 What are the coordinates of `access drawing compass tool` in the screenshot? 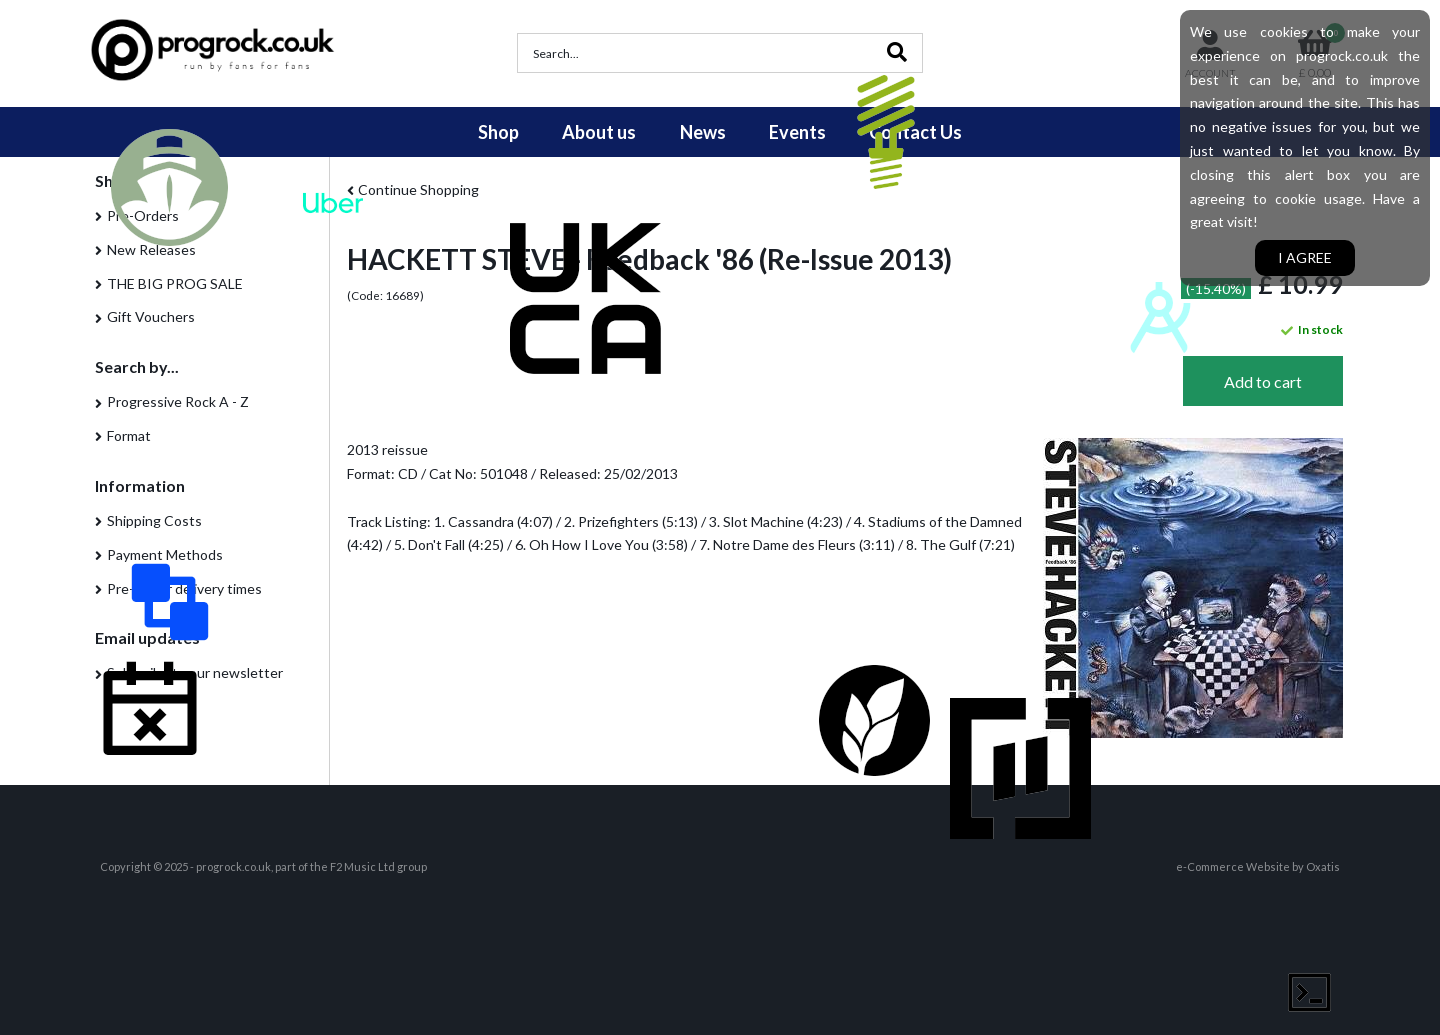 It's located at (1159, 317).